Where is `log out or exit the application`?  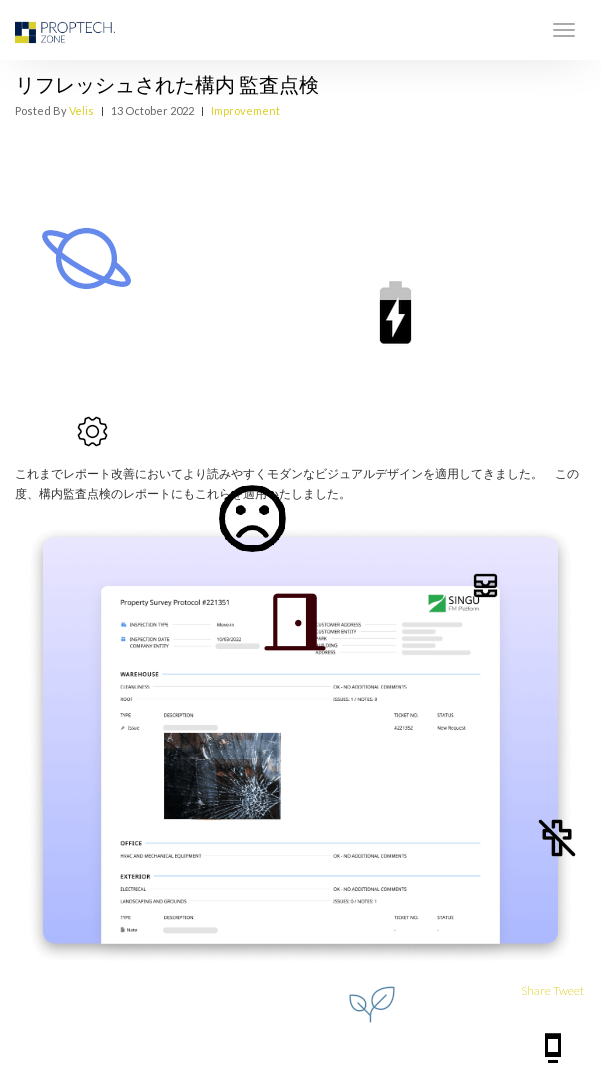 log out or exit the application is located at coordinates (295, 622).